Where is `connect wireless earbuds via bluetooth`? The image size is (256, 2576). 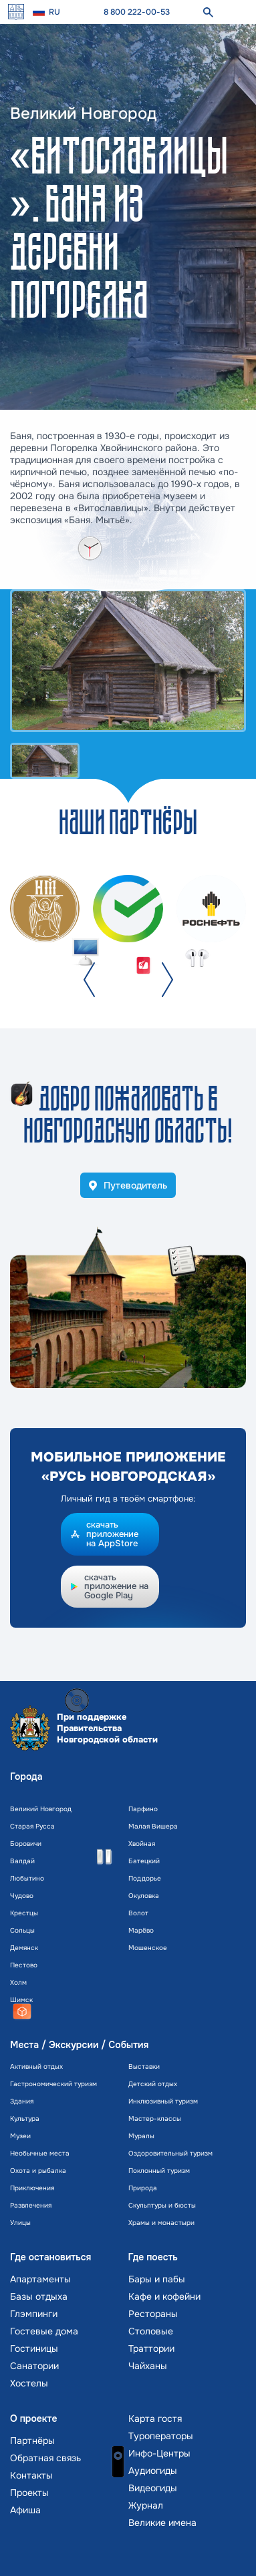 connect wireless earbuds via bluetooth is located at coordinates (197, 958).